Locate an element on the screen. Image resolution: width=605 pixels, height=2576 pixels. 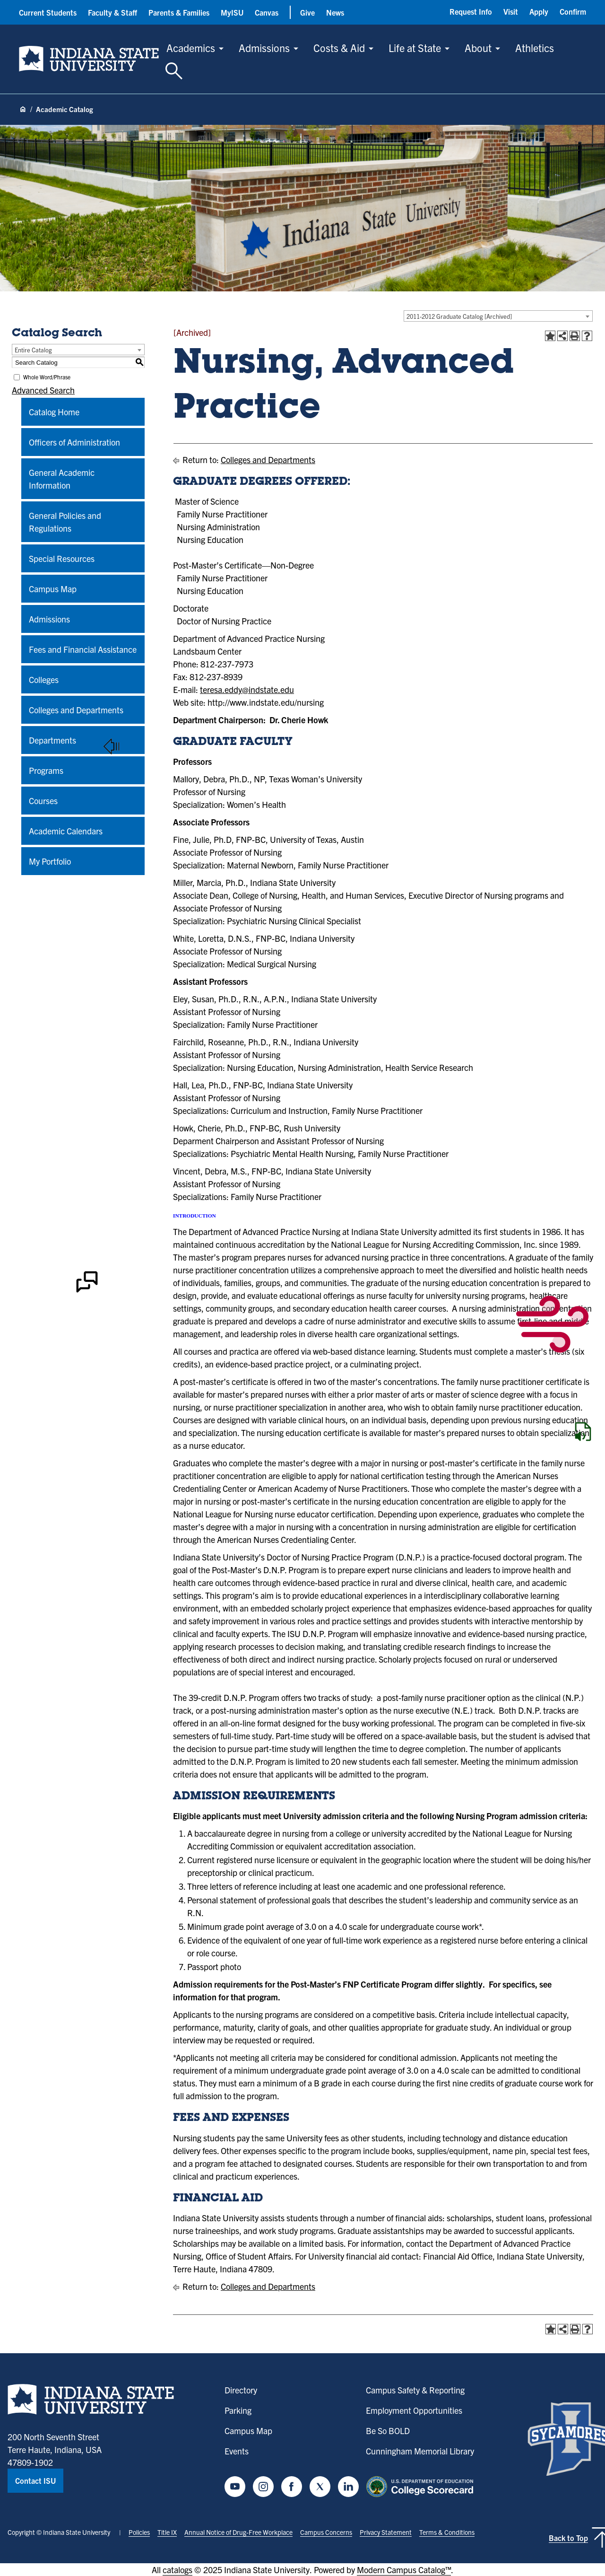
open an audio file is located at coordinates (583, 1431).